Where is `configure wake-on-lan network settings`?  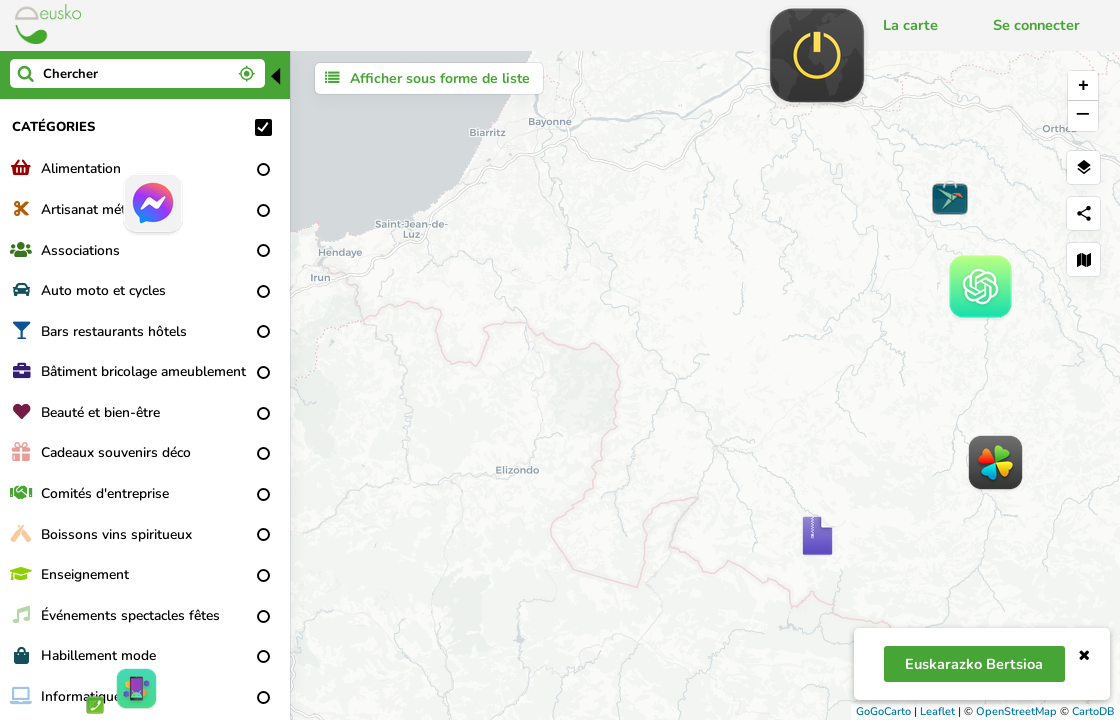 configure wake-on-lan network settings is located at coordinates (817, 57).